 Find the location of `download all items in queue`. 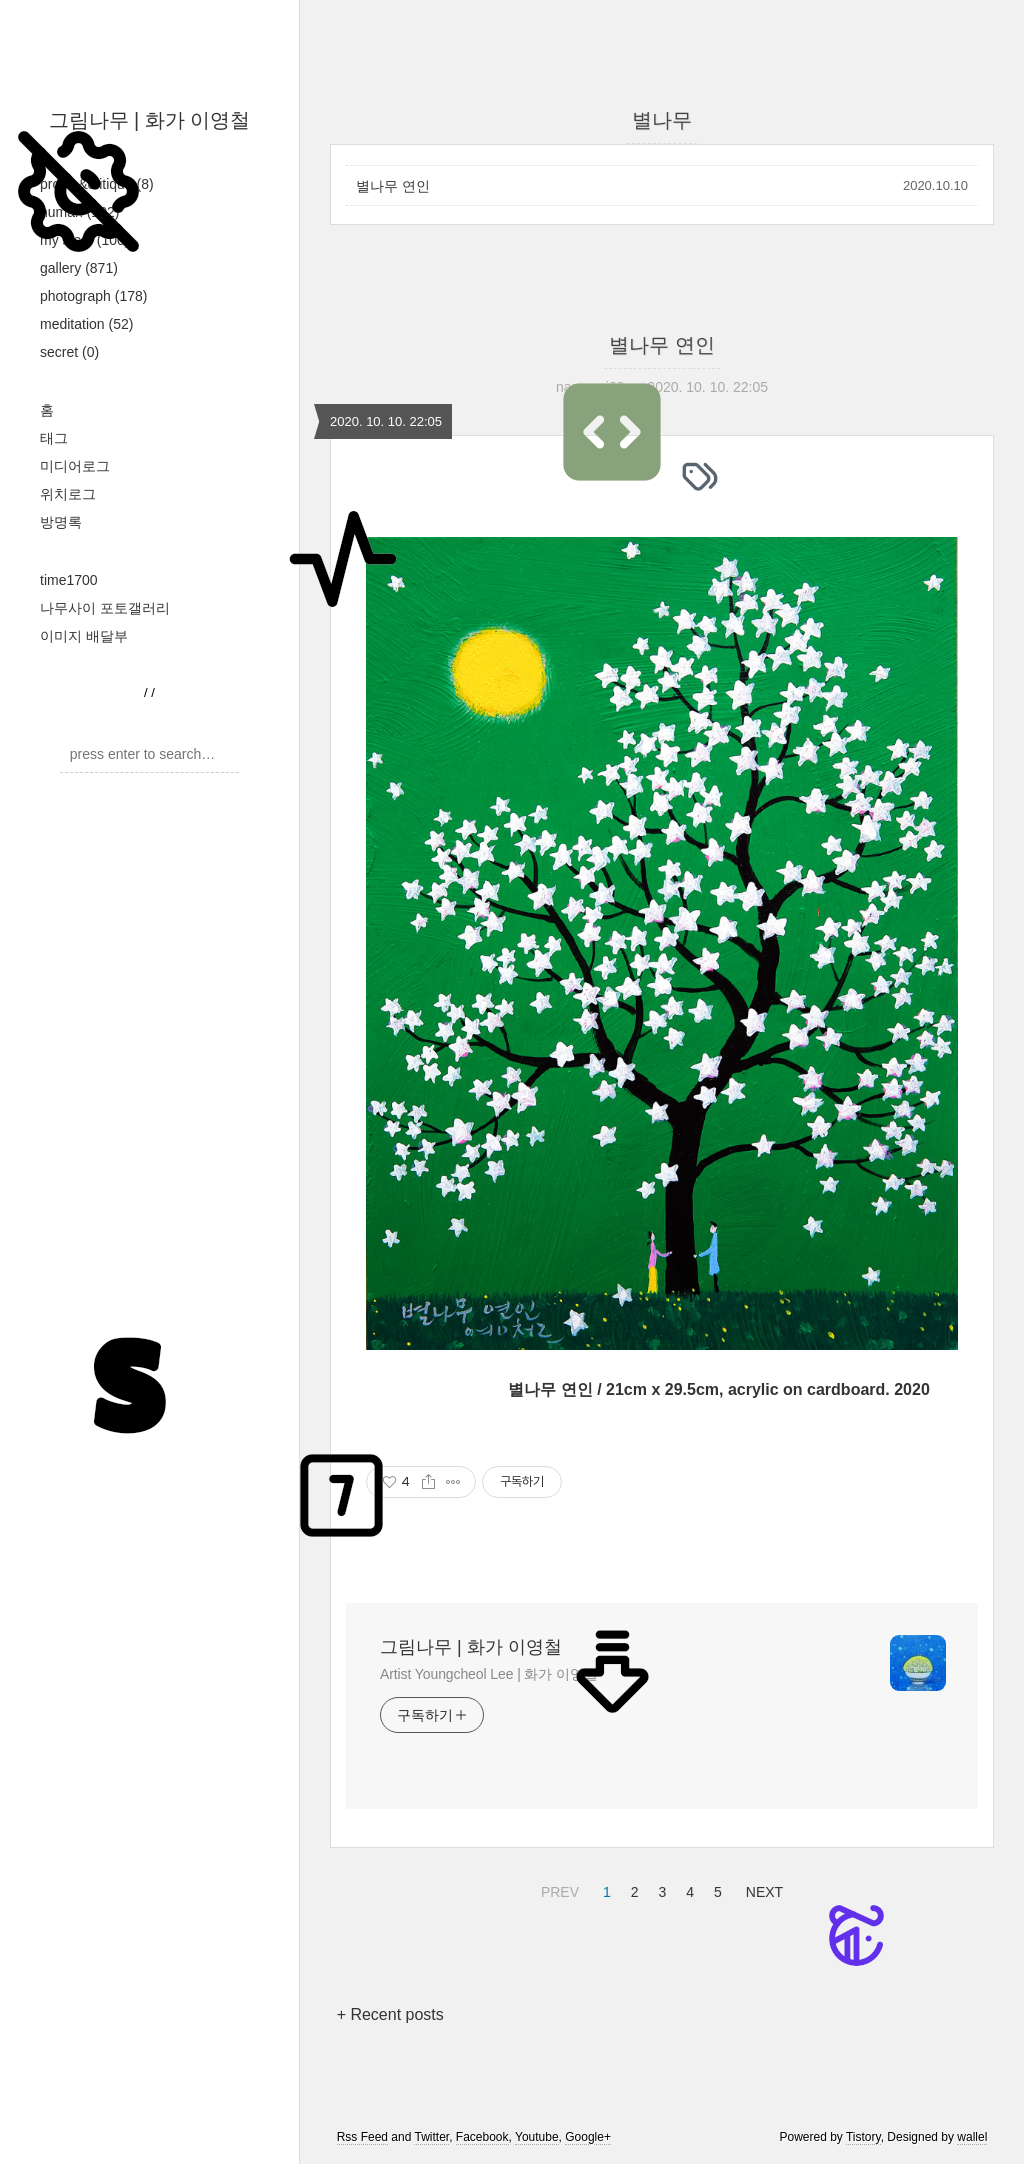

download all items in queue is located at coordinates (612, 1672).